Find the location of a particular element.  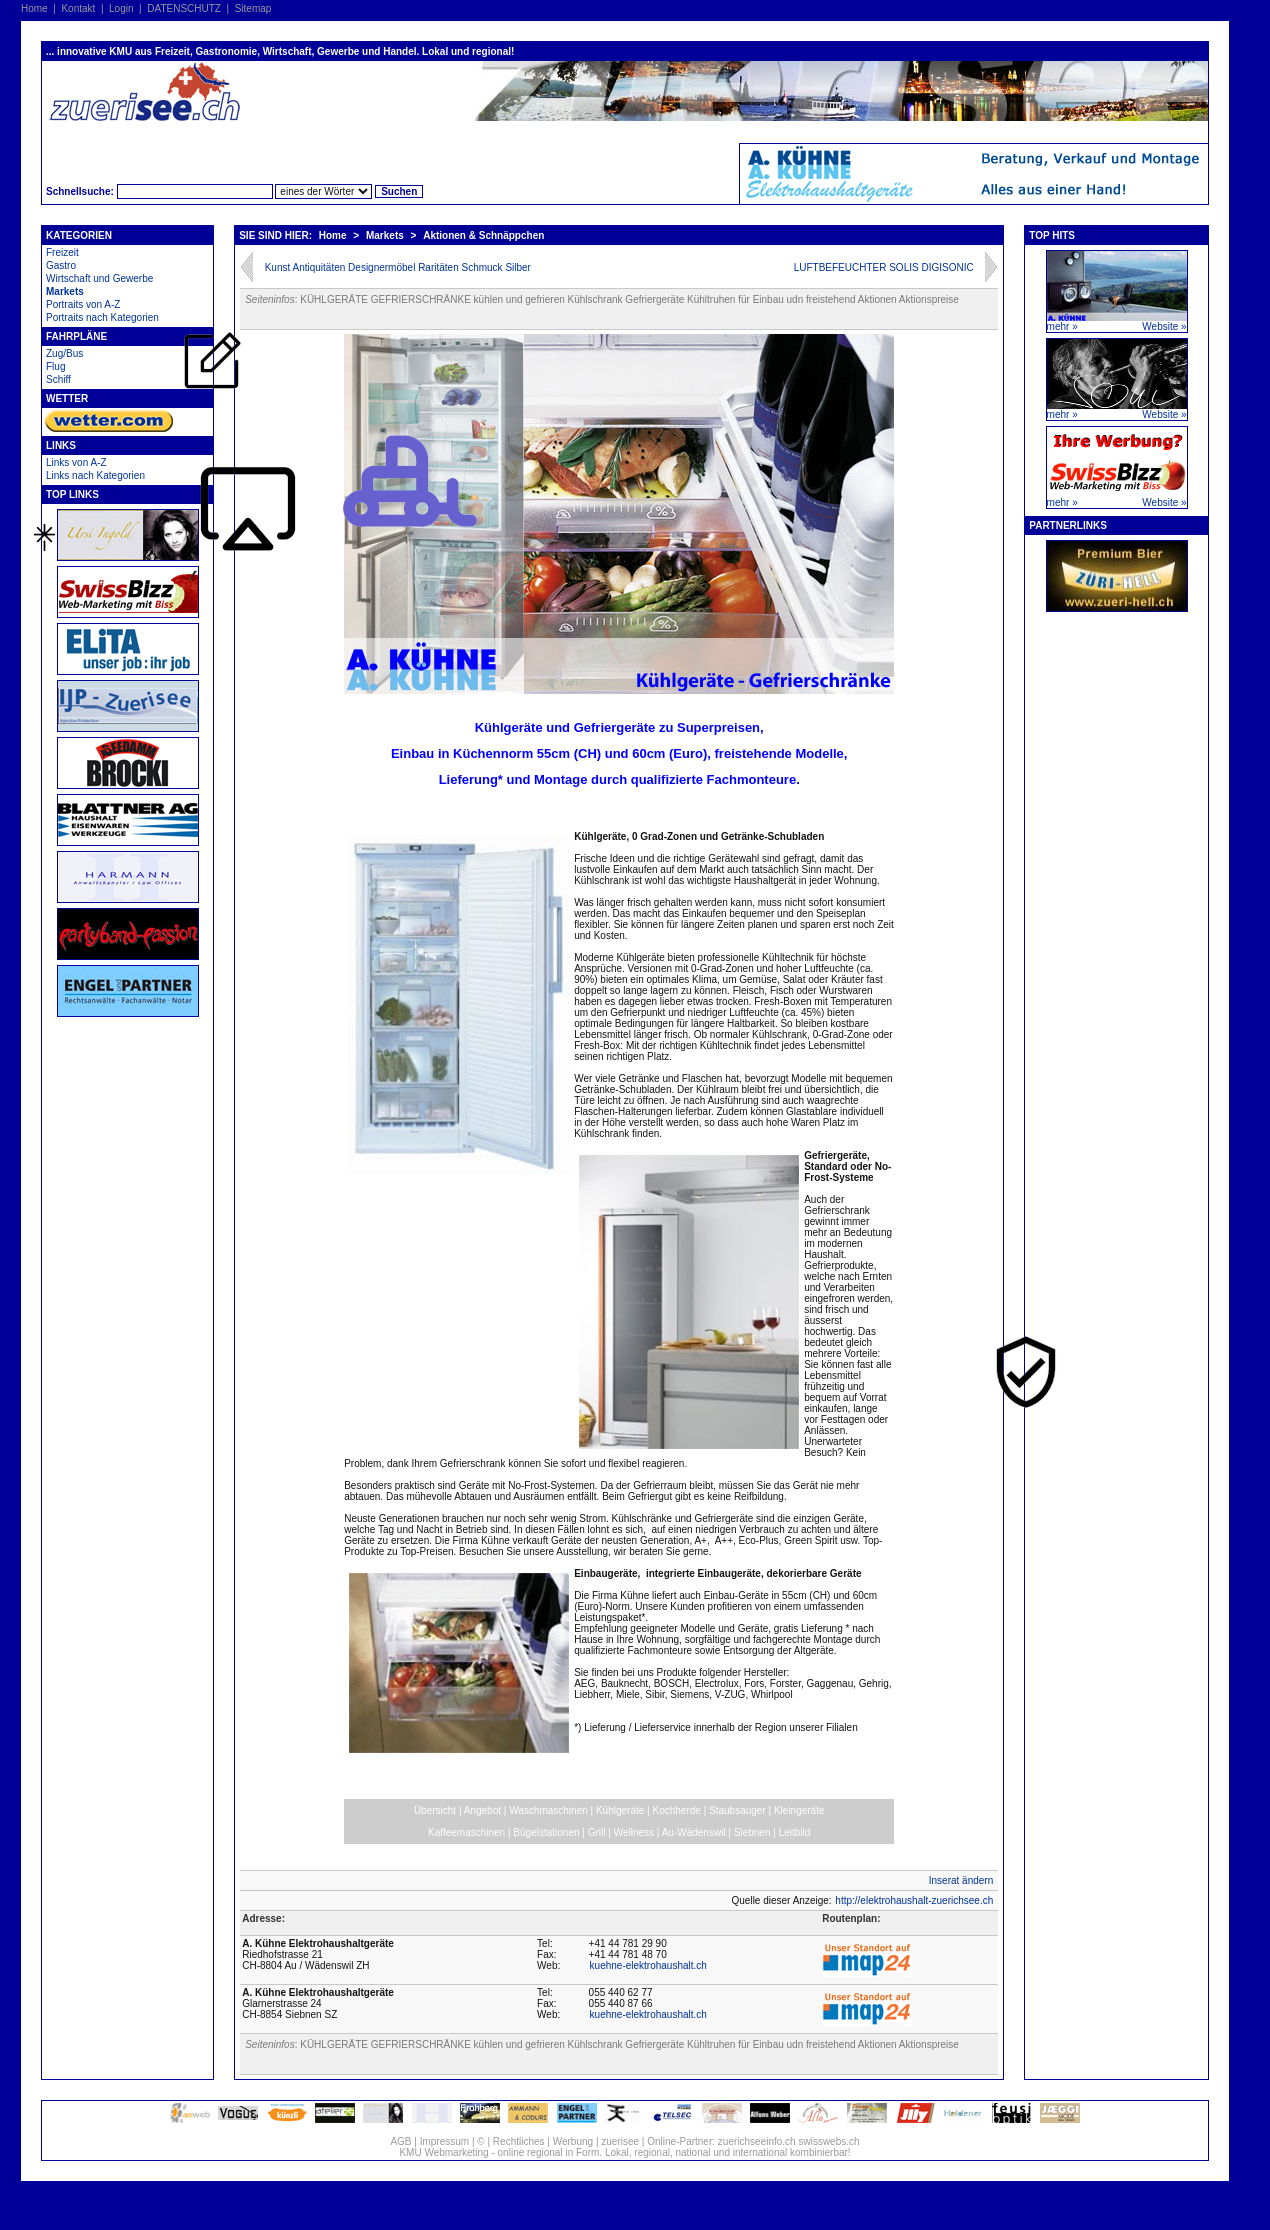

link to linktree profile is located at coordinates (44, 537).